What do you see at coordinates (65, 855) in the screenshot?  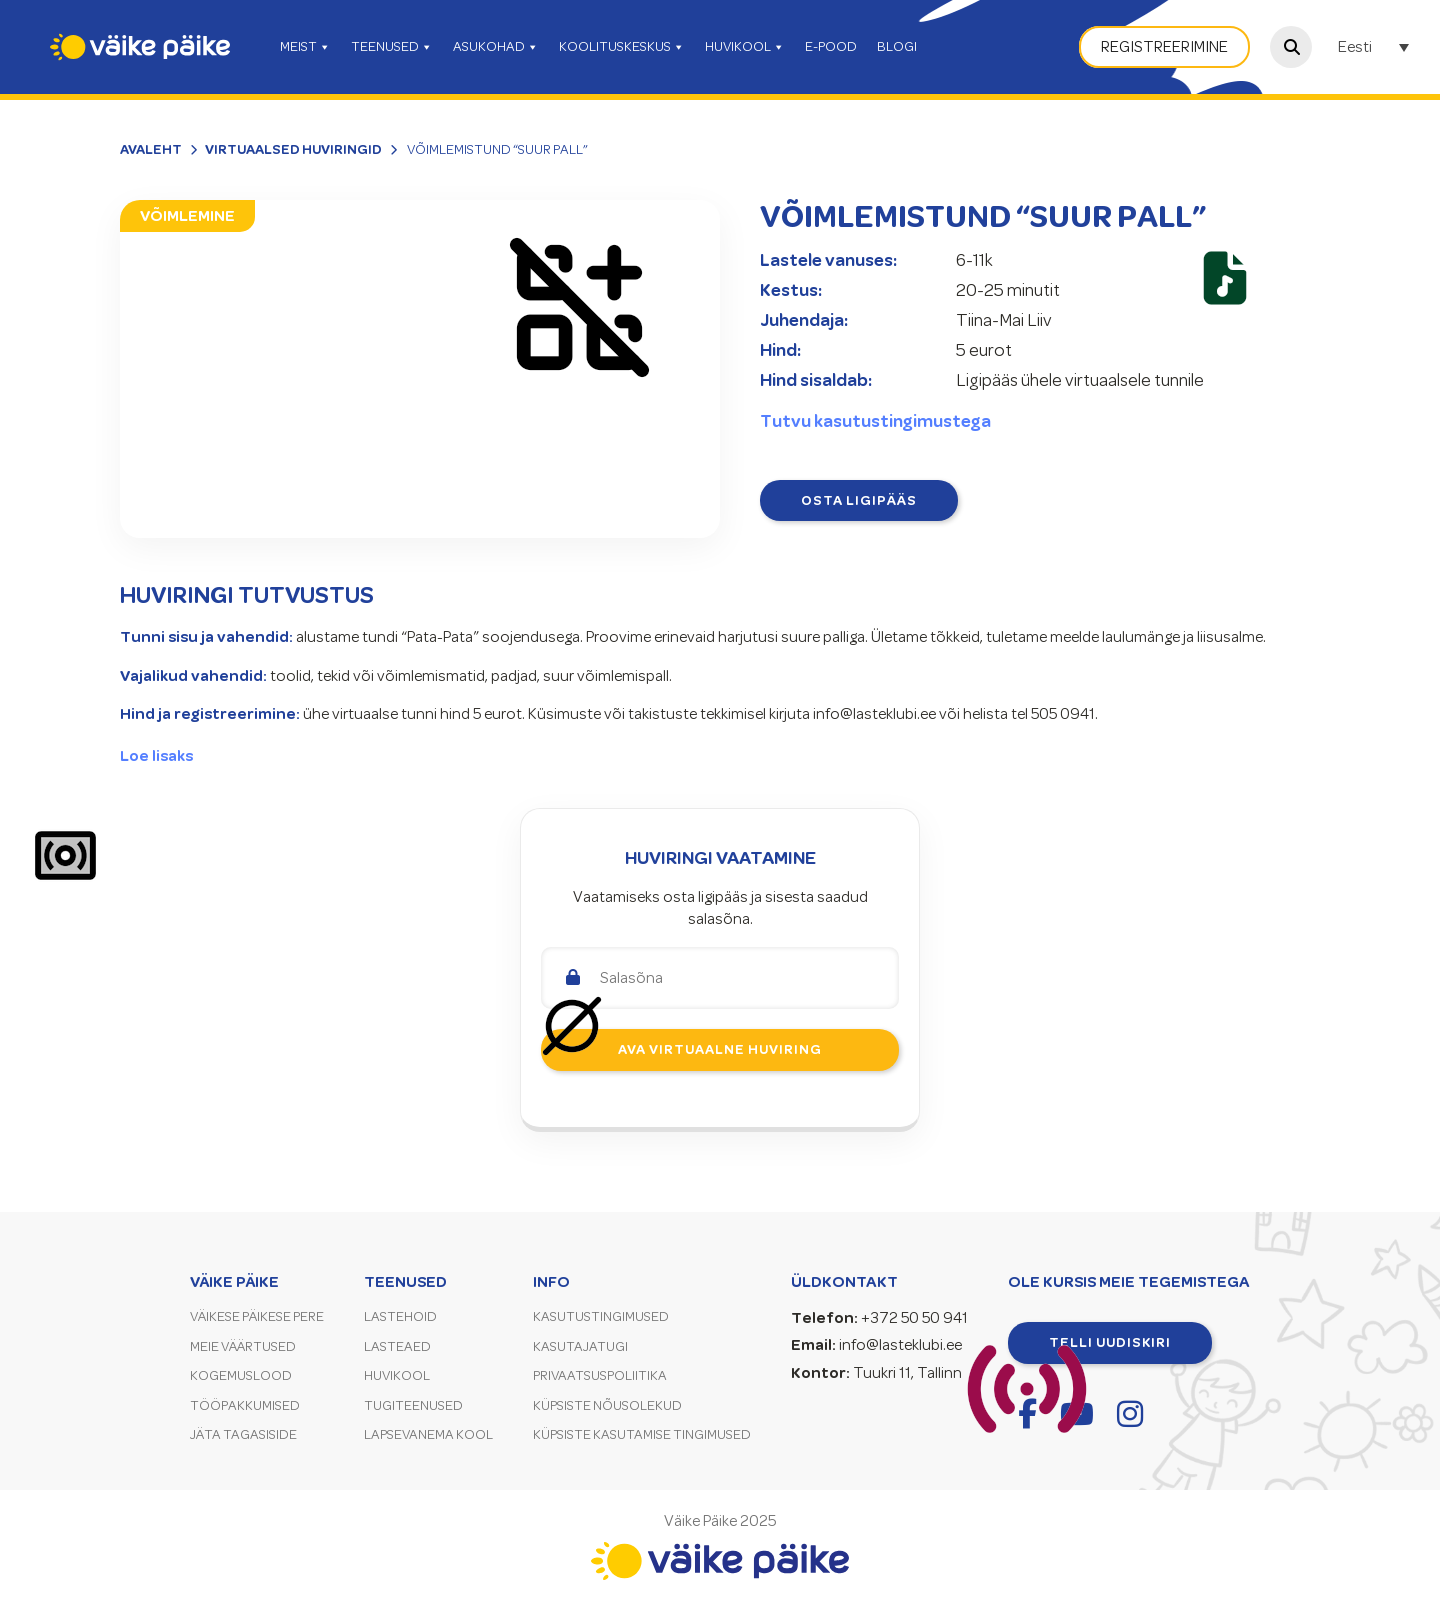 I see `enable surround sound audio output` at bounding box center [65, 855].